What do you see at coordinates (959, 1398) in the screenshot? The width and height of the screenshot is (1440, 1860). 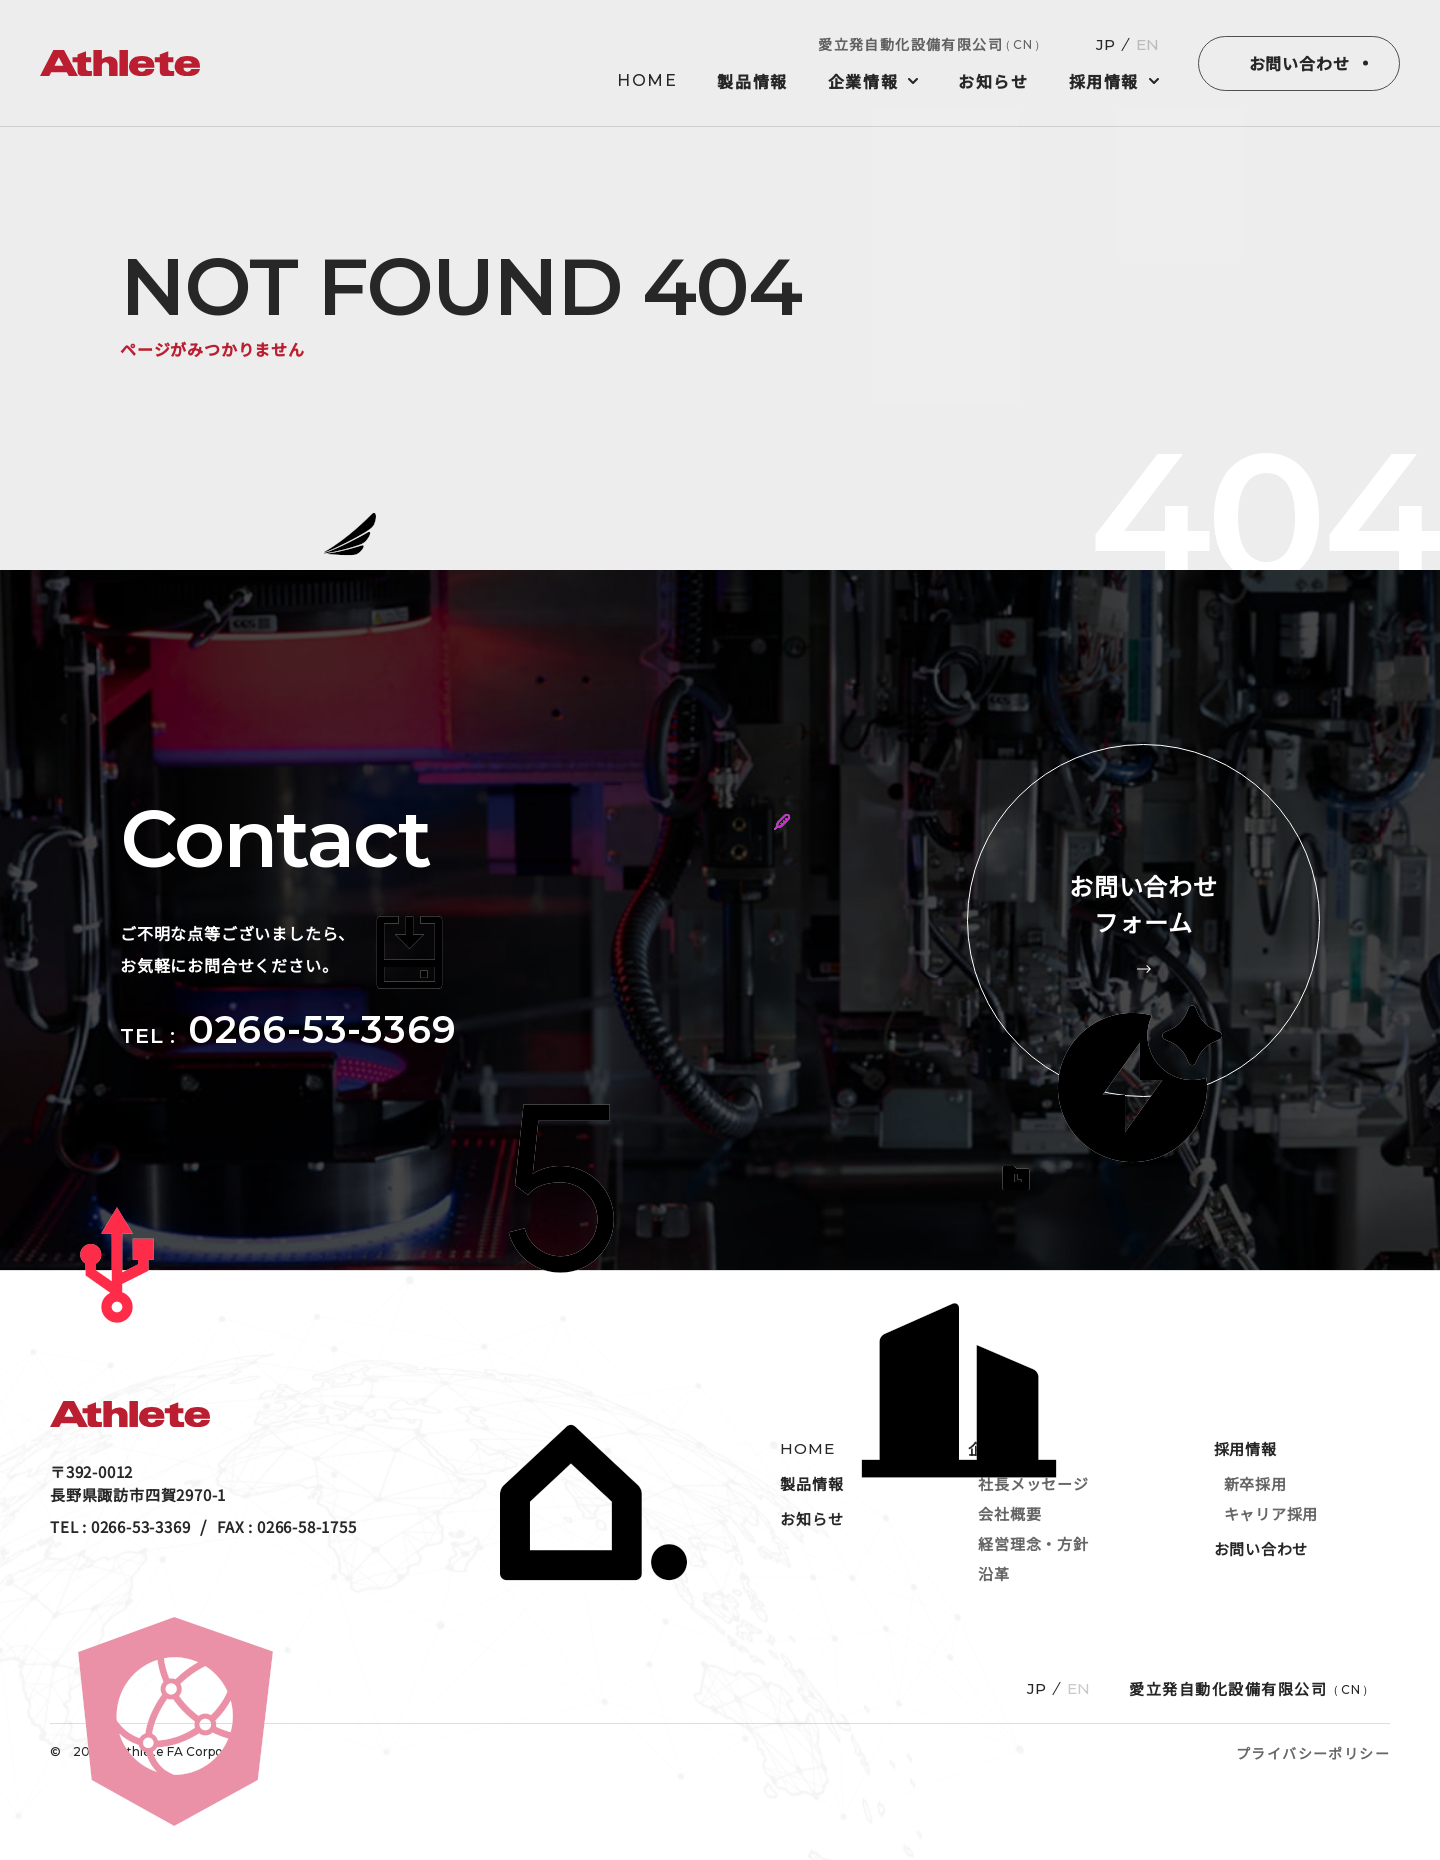 I see `view company or business profile` at bounding box center [959, 1398].